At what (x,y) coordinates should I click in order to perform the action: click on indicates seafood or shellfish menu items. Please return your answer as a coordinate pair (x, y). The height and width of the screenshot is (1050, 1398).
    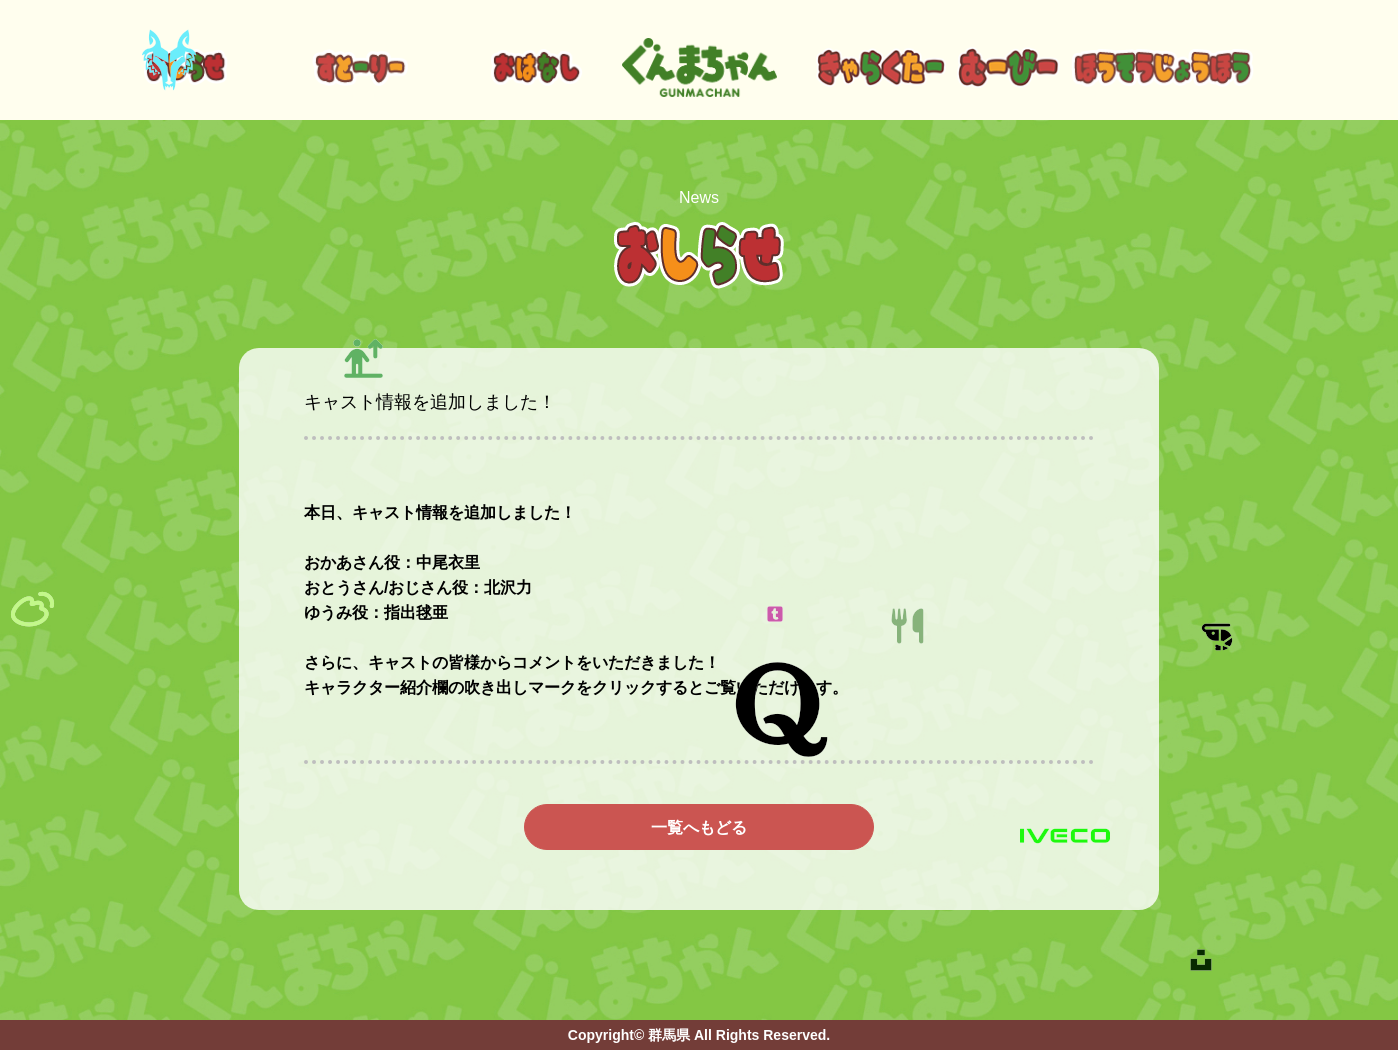
    Looking at the image, I should click on (1217, 637).